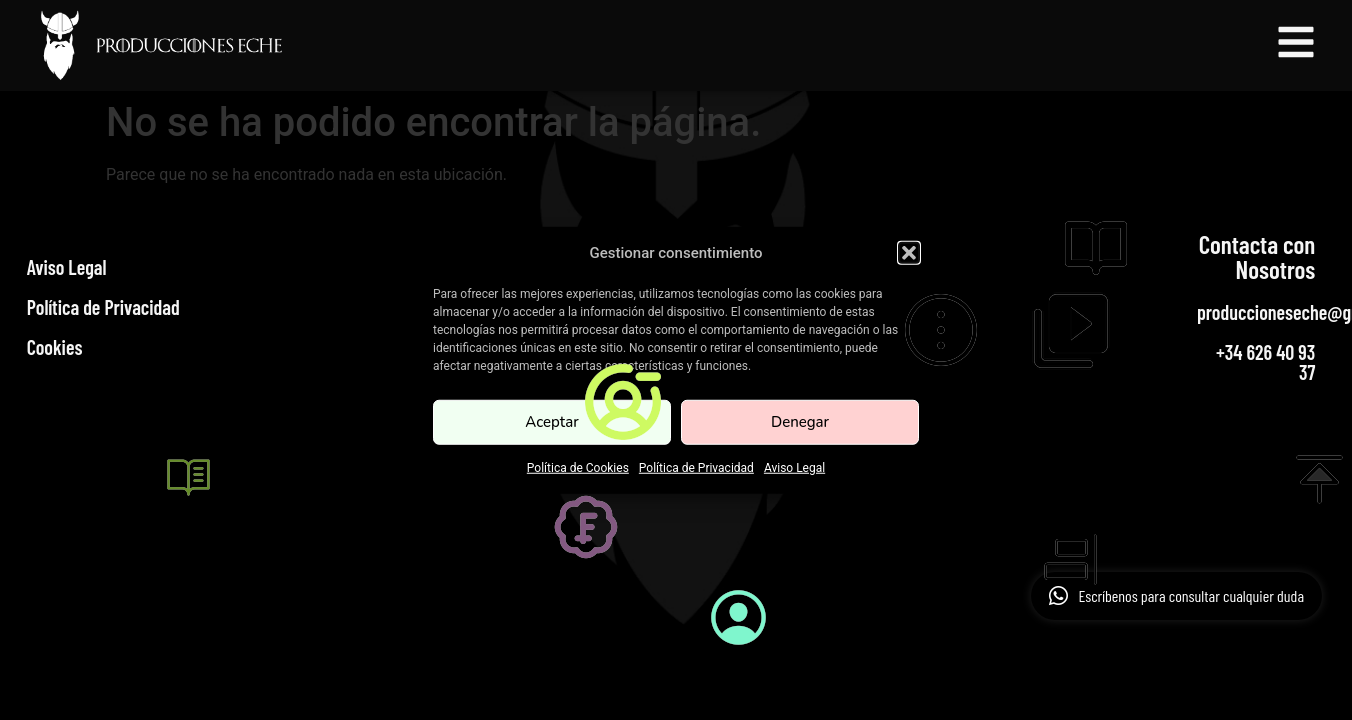 This screenshot has height=720, width=1352. Describe the element at coordinates (1071, 331) in the screenshot. I see `access your video library` at that location.